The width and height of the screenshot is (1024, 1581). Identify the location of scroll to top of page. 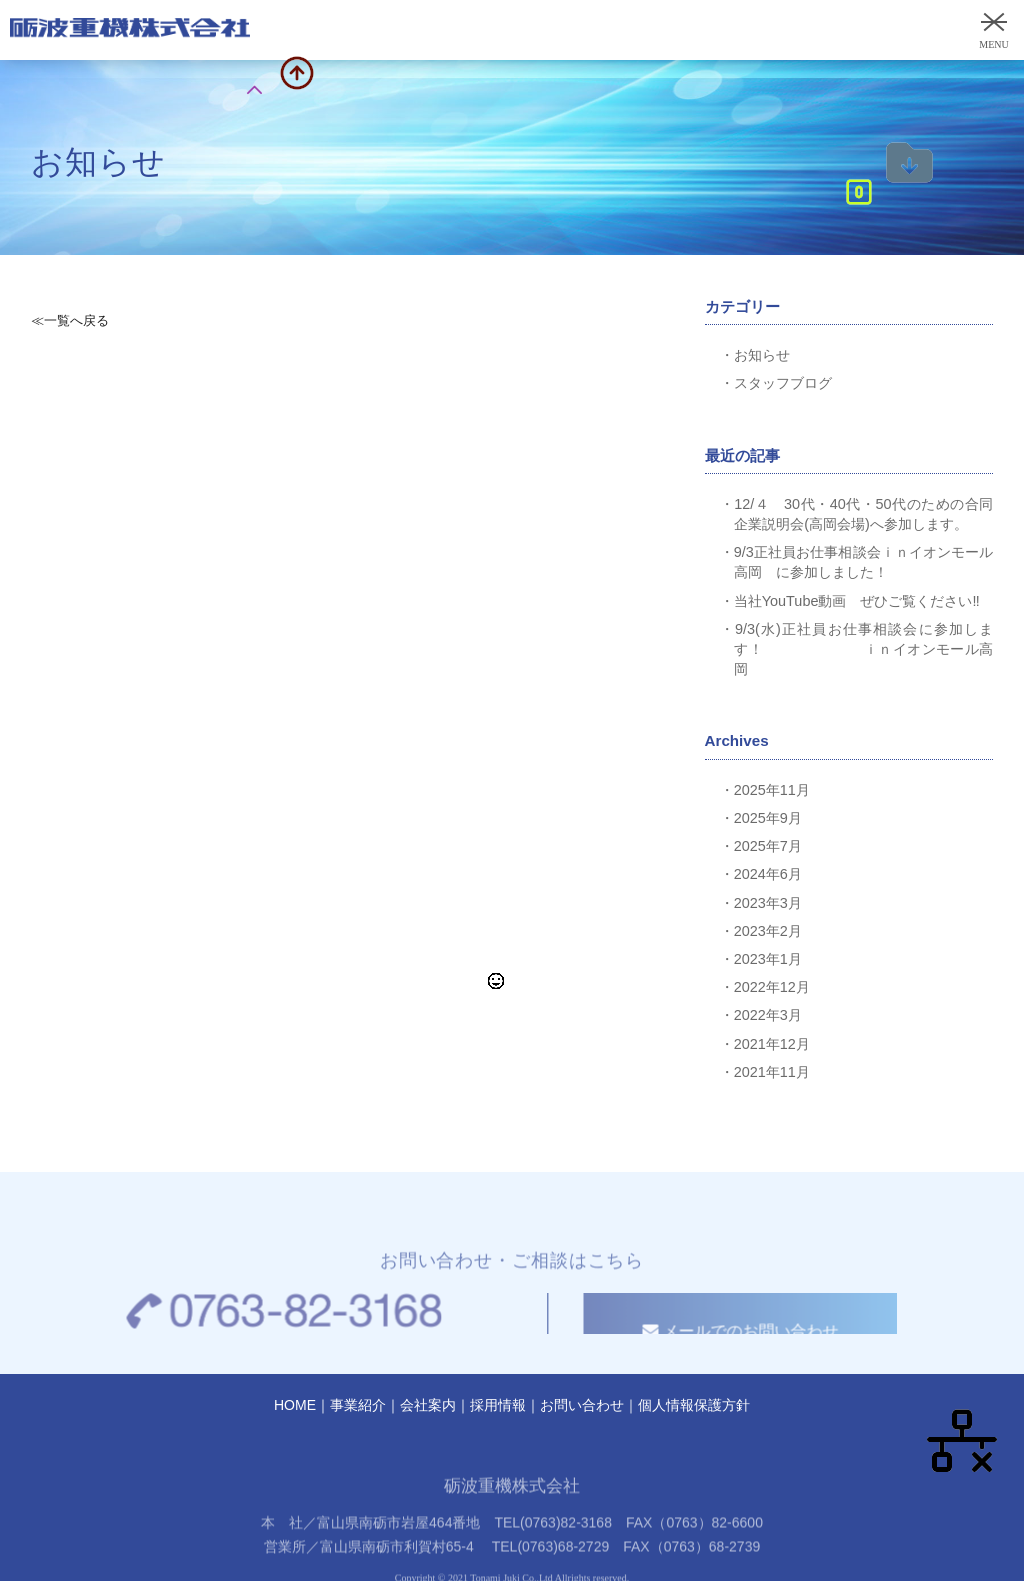
(297, 73).